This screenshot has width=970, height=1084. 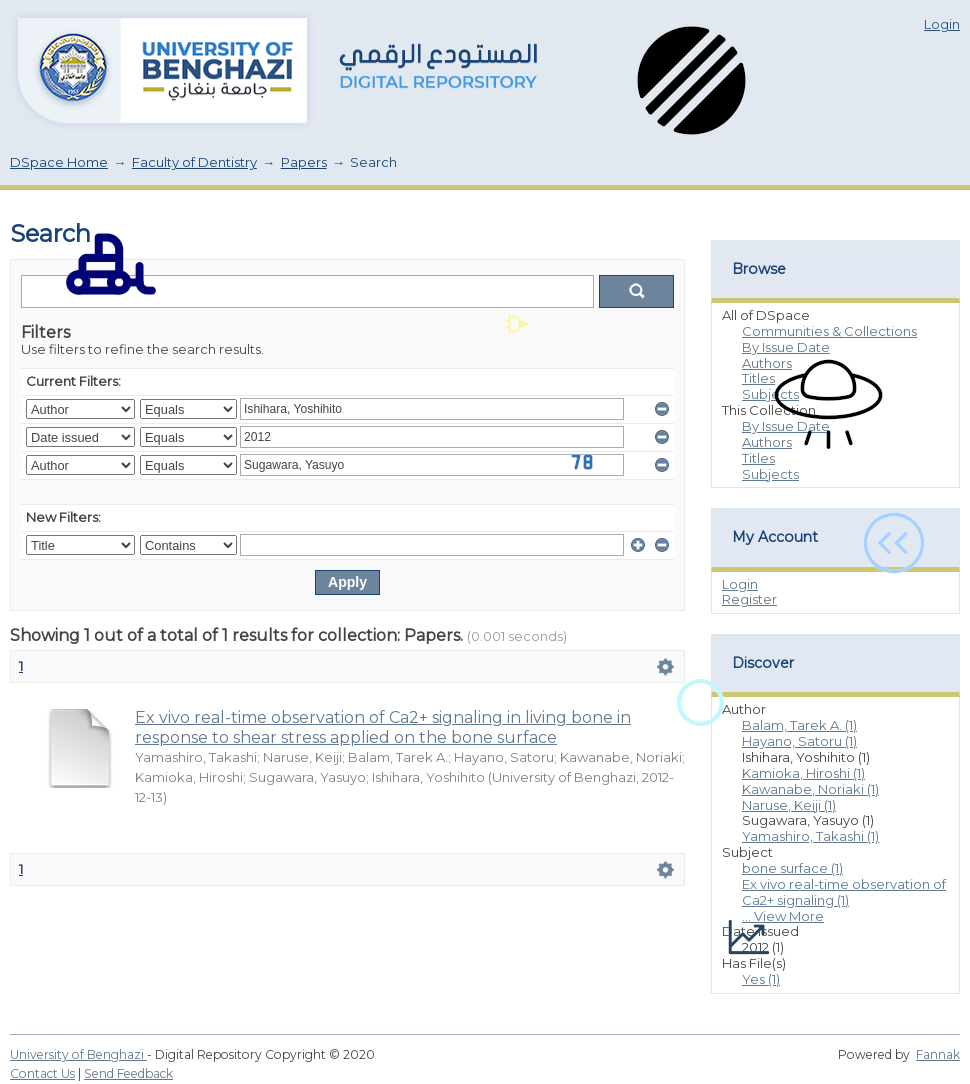 What do you see at coordinates (828, 402) in the screenshot?
I see `access sci-fi or space-themed content` at bounding box center [828, 402].